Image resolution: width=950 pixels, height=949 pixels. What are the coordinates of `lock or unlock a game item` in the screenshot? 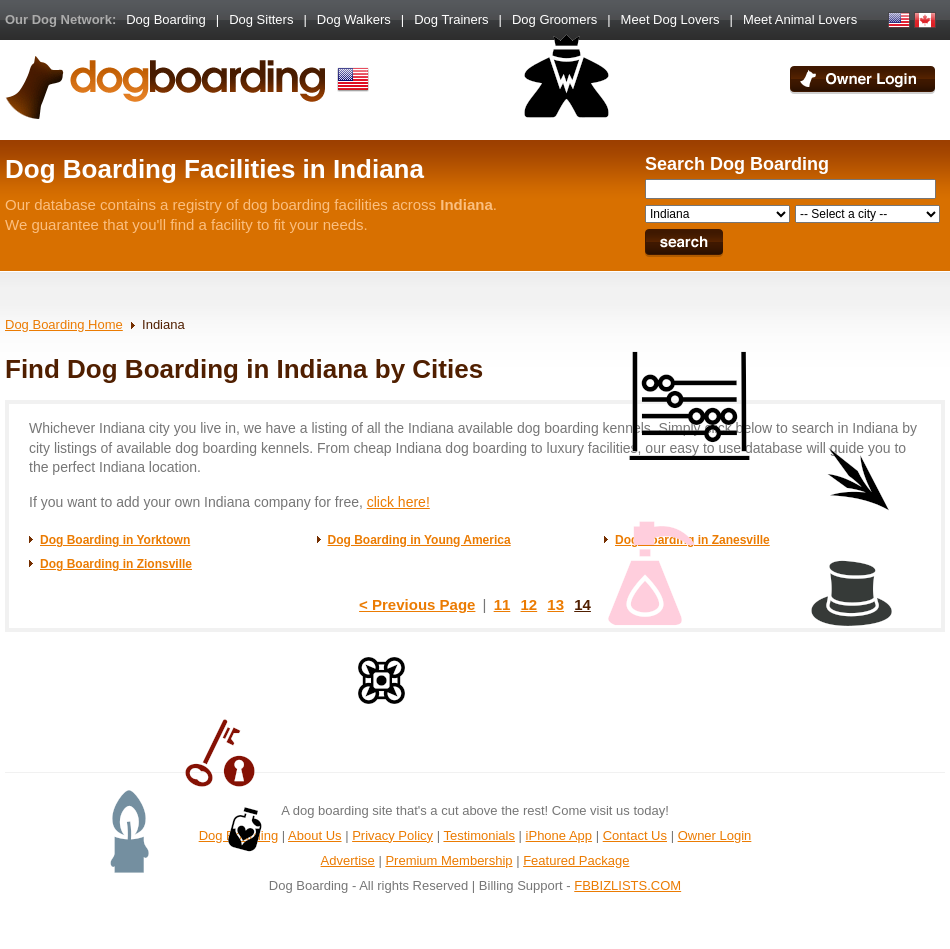 It's located at (220, 753).